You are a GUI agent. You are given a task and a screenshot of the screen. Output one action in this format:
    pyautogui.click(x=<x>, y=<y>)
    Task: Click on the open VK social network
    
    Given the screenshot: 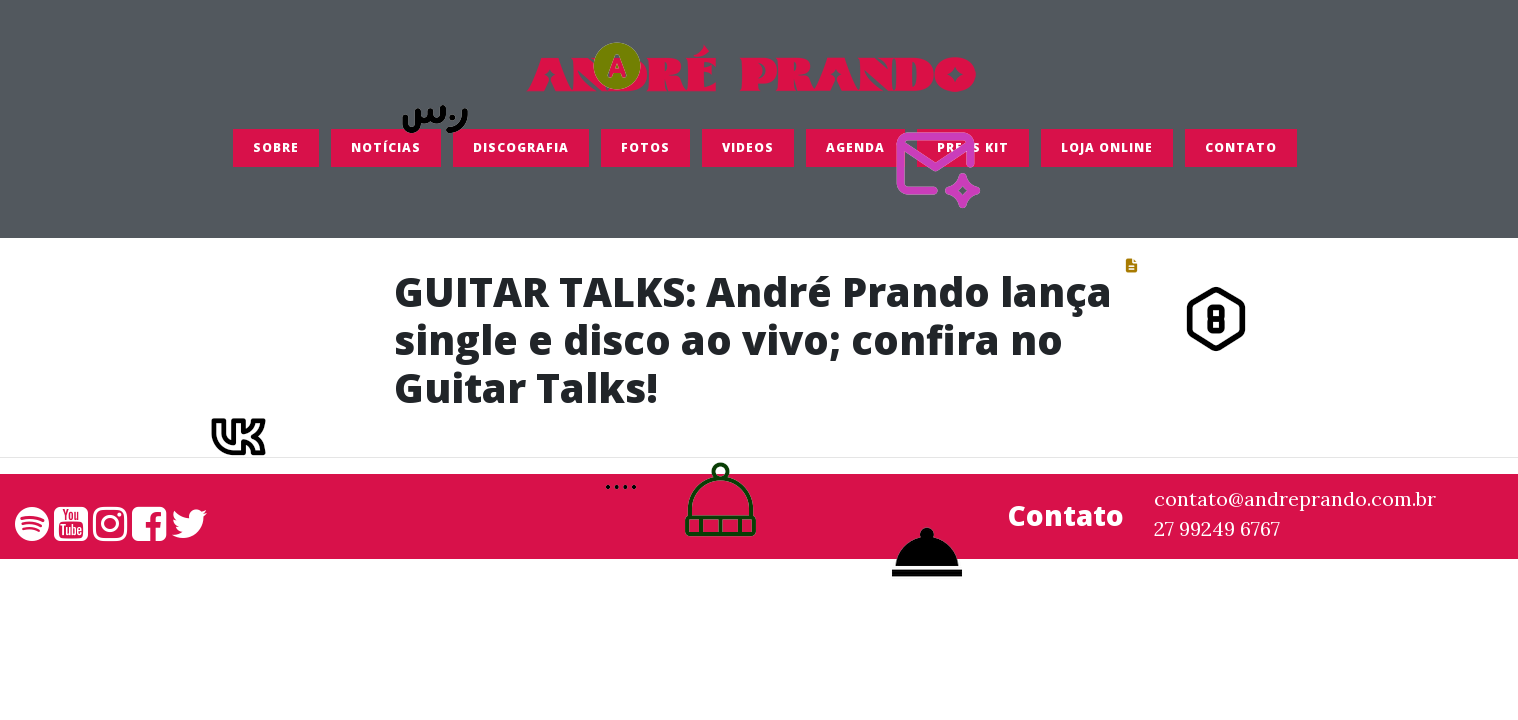 What is the action you would take?
    pyautogui.click(x=238, y=435)
    